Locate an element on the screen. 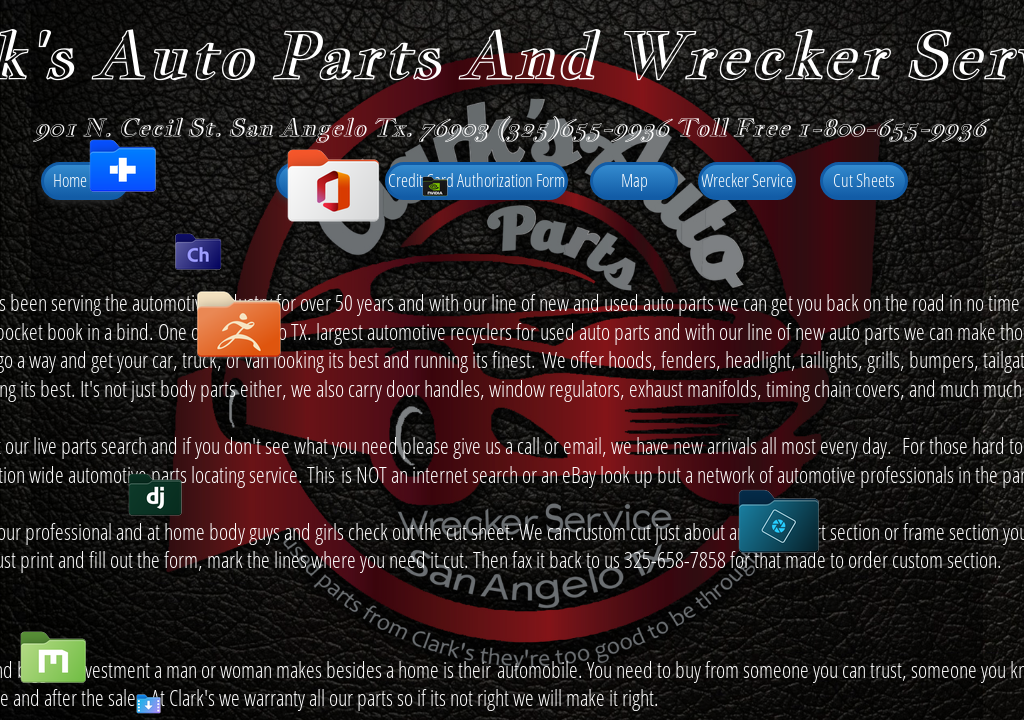 The image size is (1024, 720). open folder containing downloaded videos is located at coordinates (148, 704).